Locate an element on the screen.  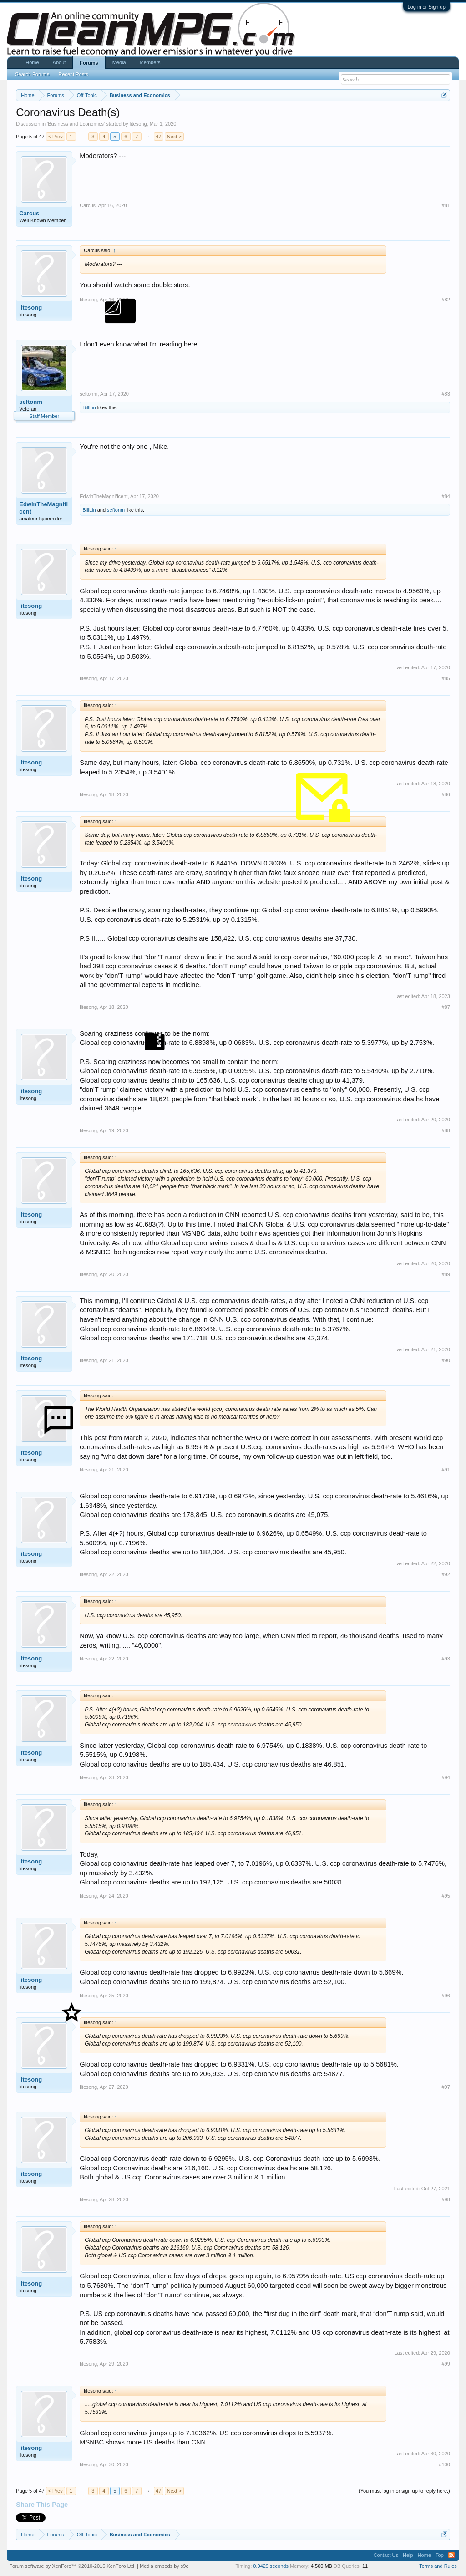
open messaging or chat is located at coordinates (59, 1419).